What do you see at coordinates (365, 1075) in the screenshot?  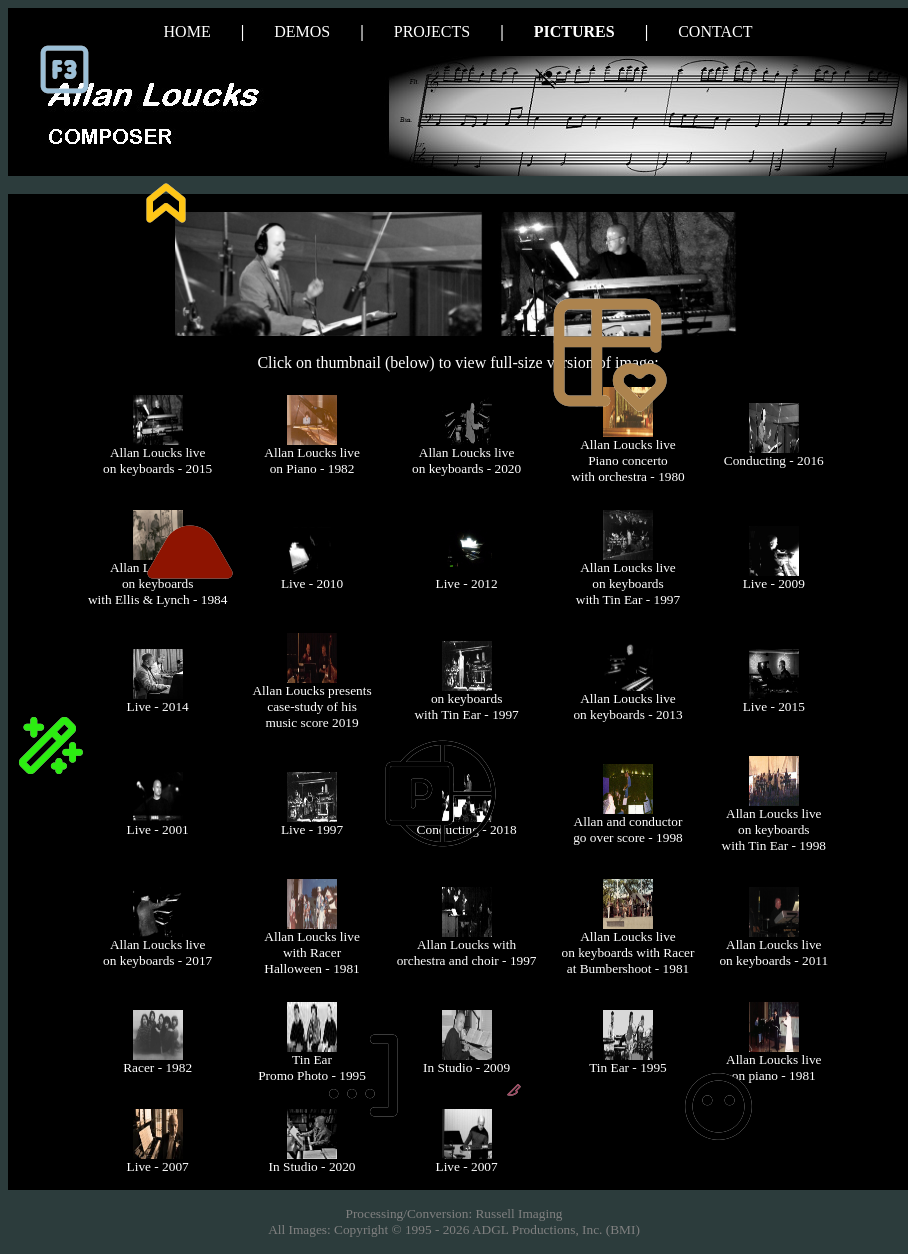 I see `indicates end of a code block or container` at bounding box center [365, 1075].